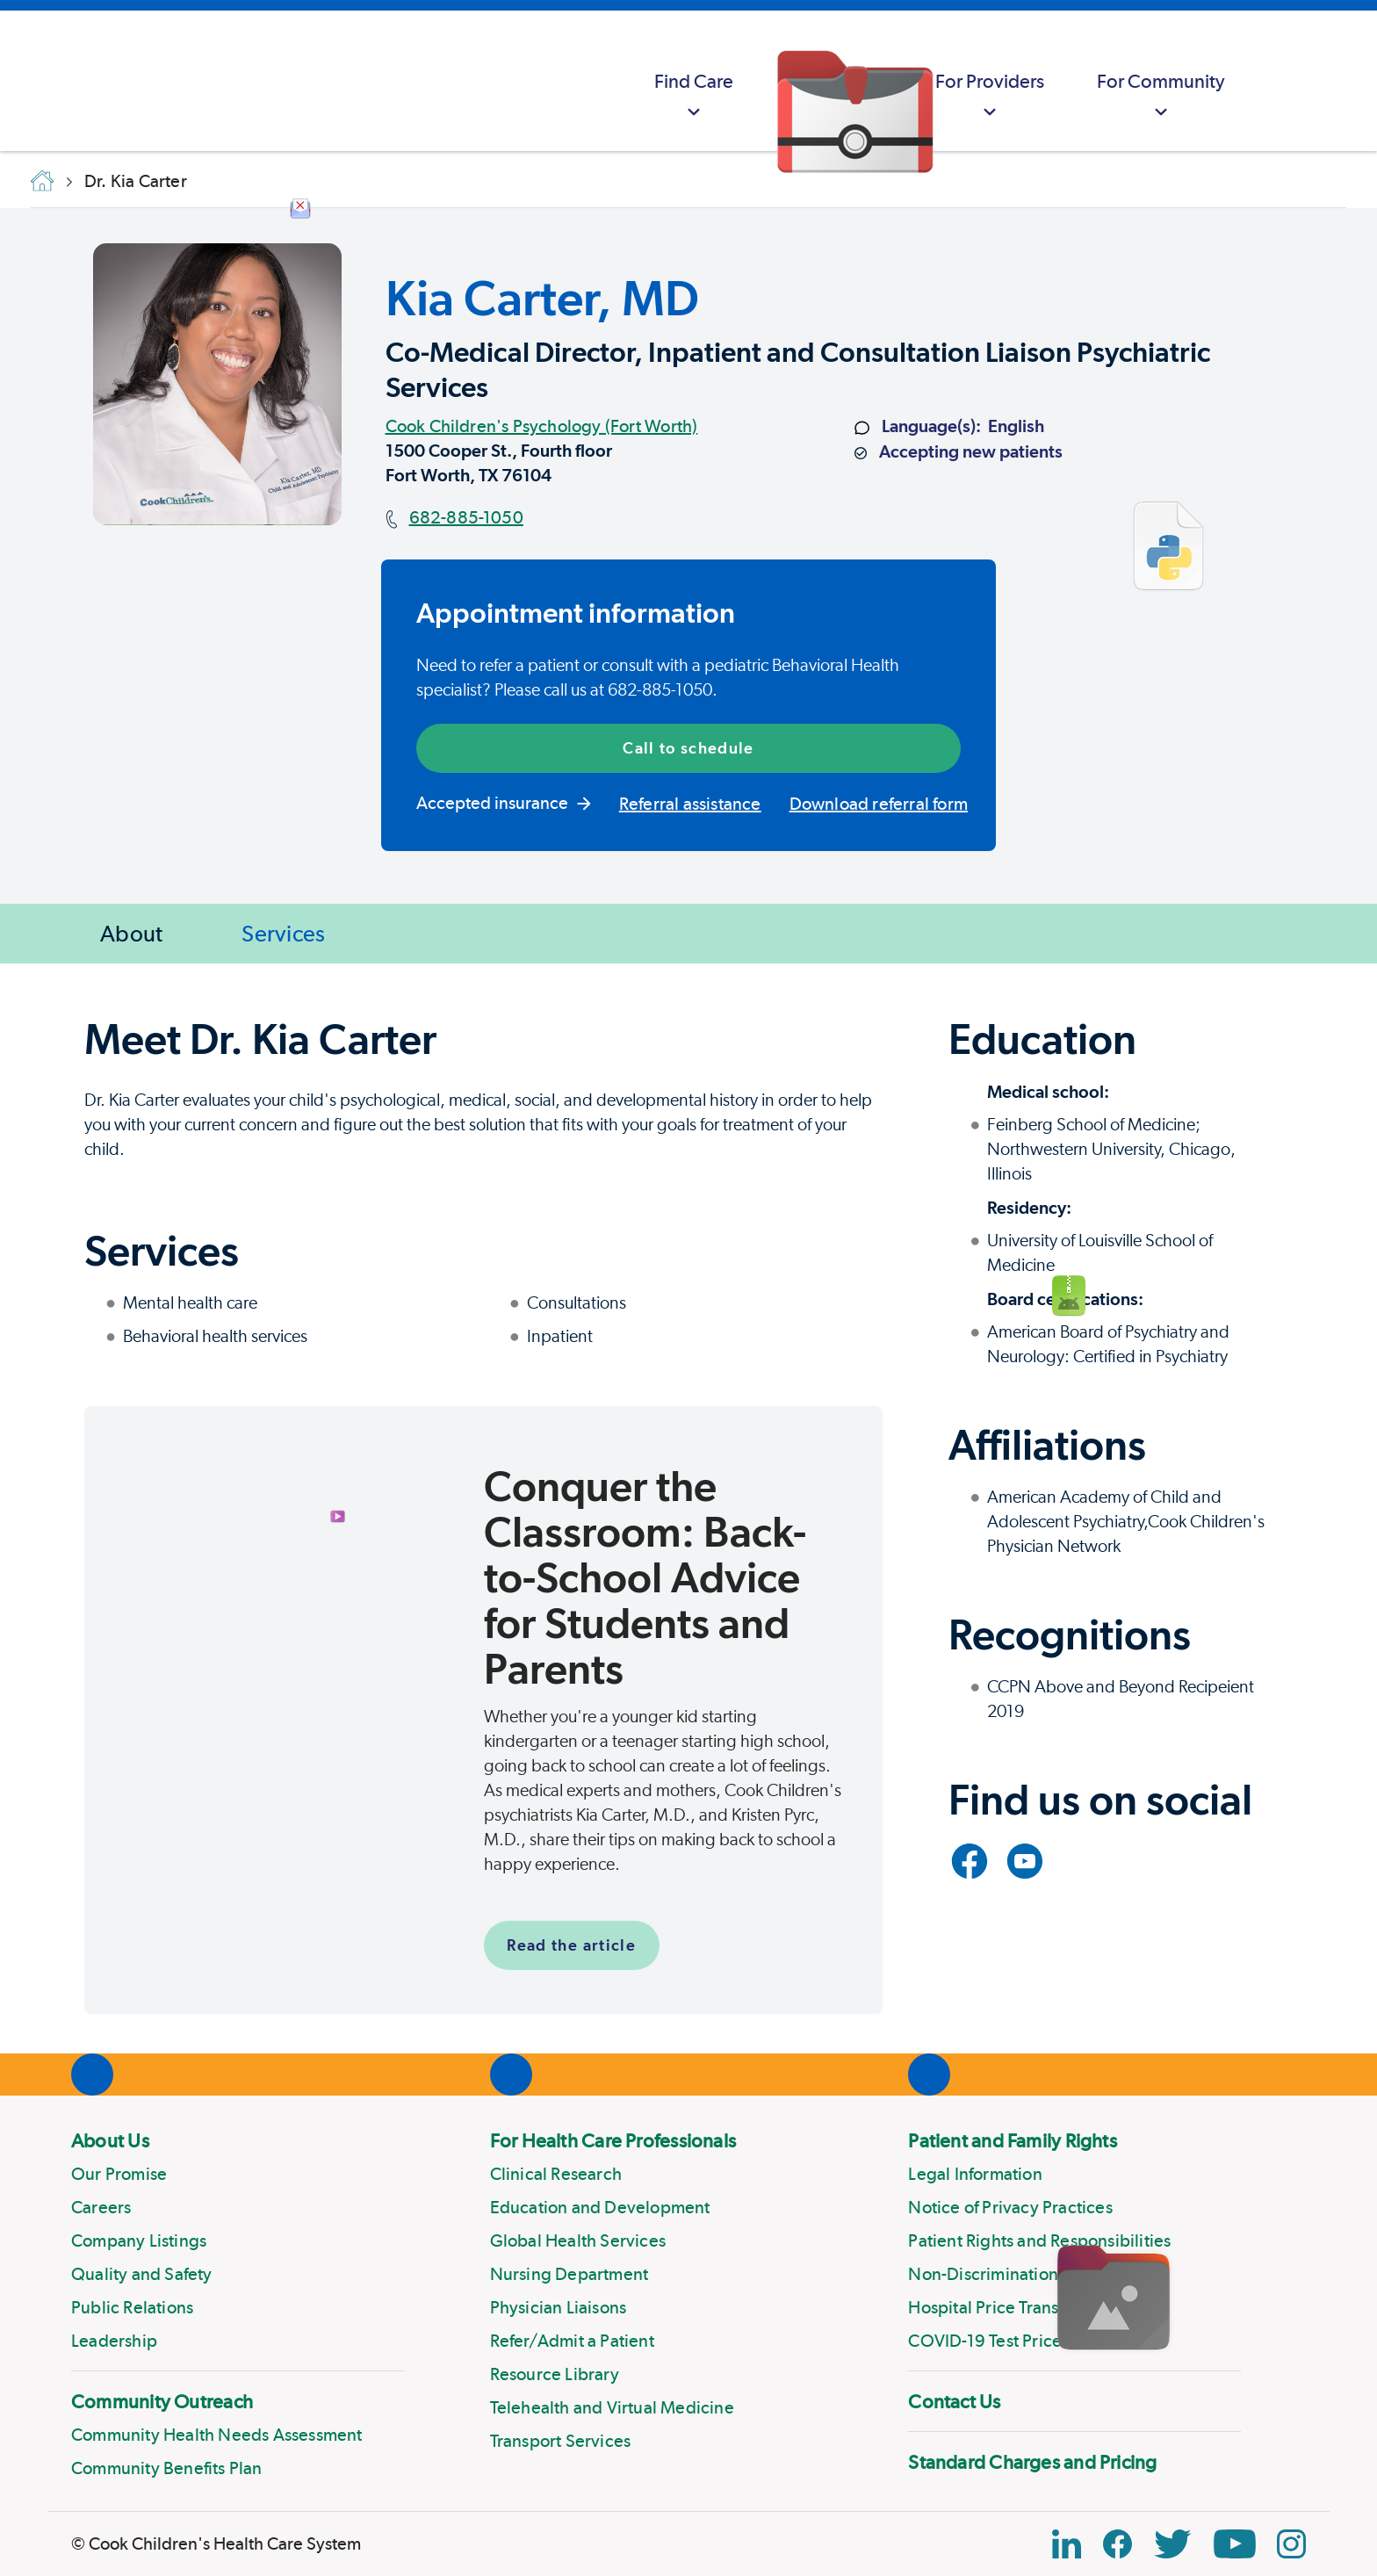 The width and height of the screenshot is (1377, 2576). I want to click on open media player application, so click(337, 1516).